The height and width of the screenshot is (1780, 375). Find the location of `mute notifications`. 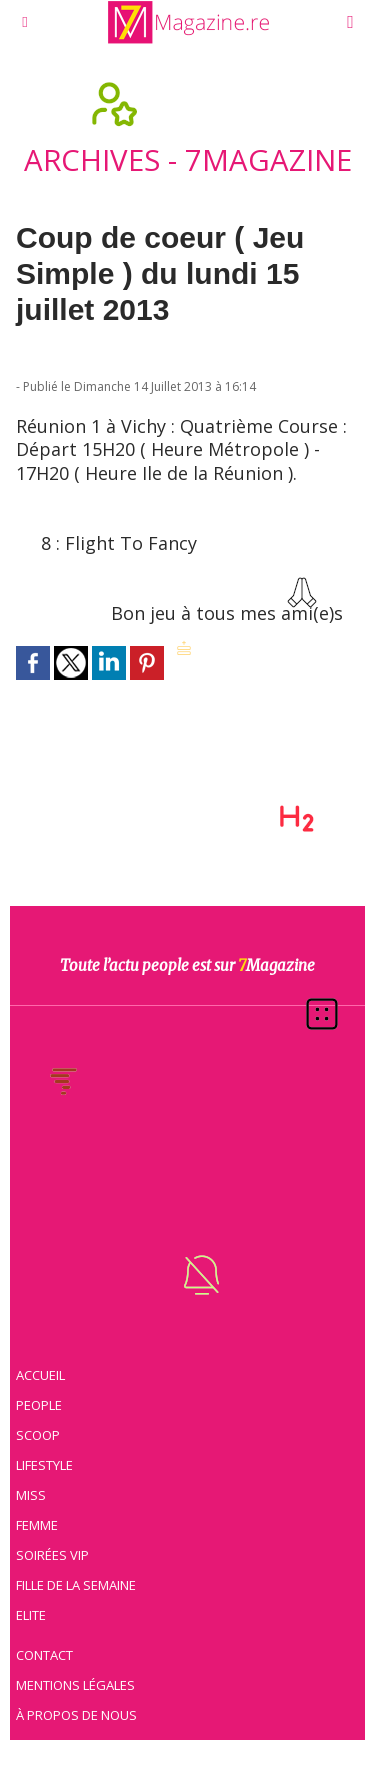

mute notifications is located at coordinates (202, 1275).